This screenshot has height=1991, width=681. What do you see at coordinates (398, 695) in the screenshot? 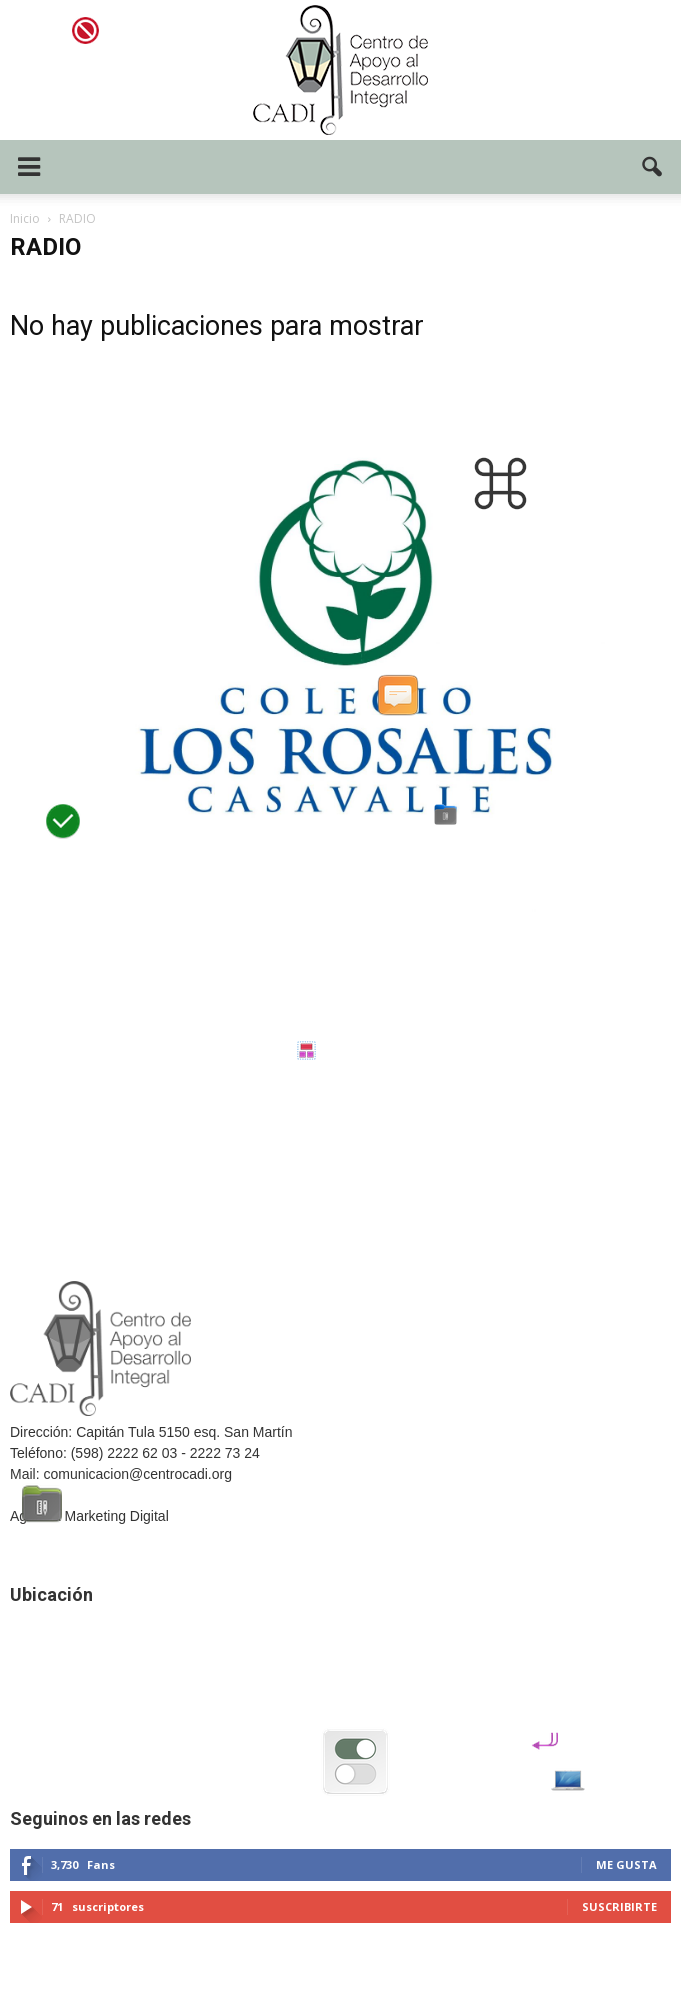
I see `open instant messaging app` at bounding box center [398, 695].